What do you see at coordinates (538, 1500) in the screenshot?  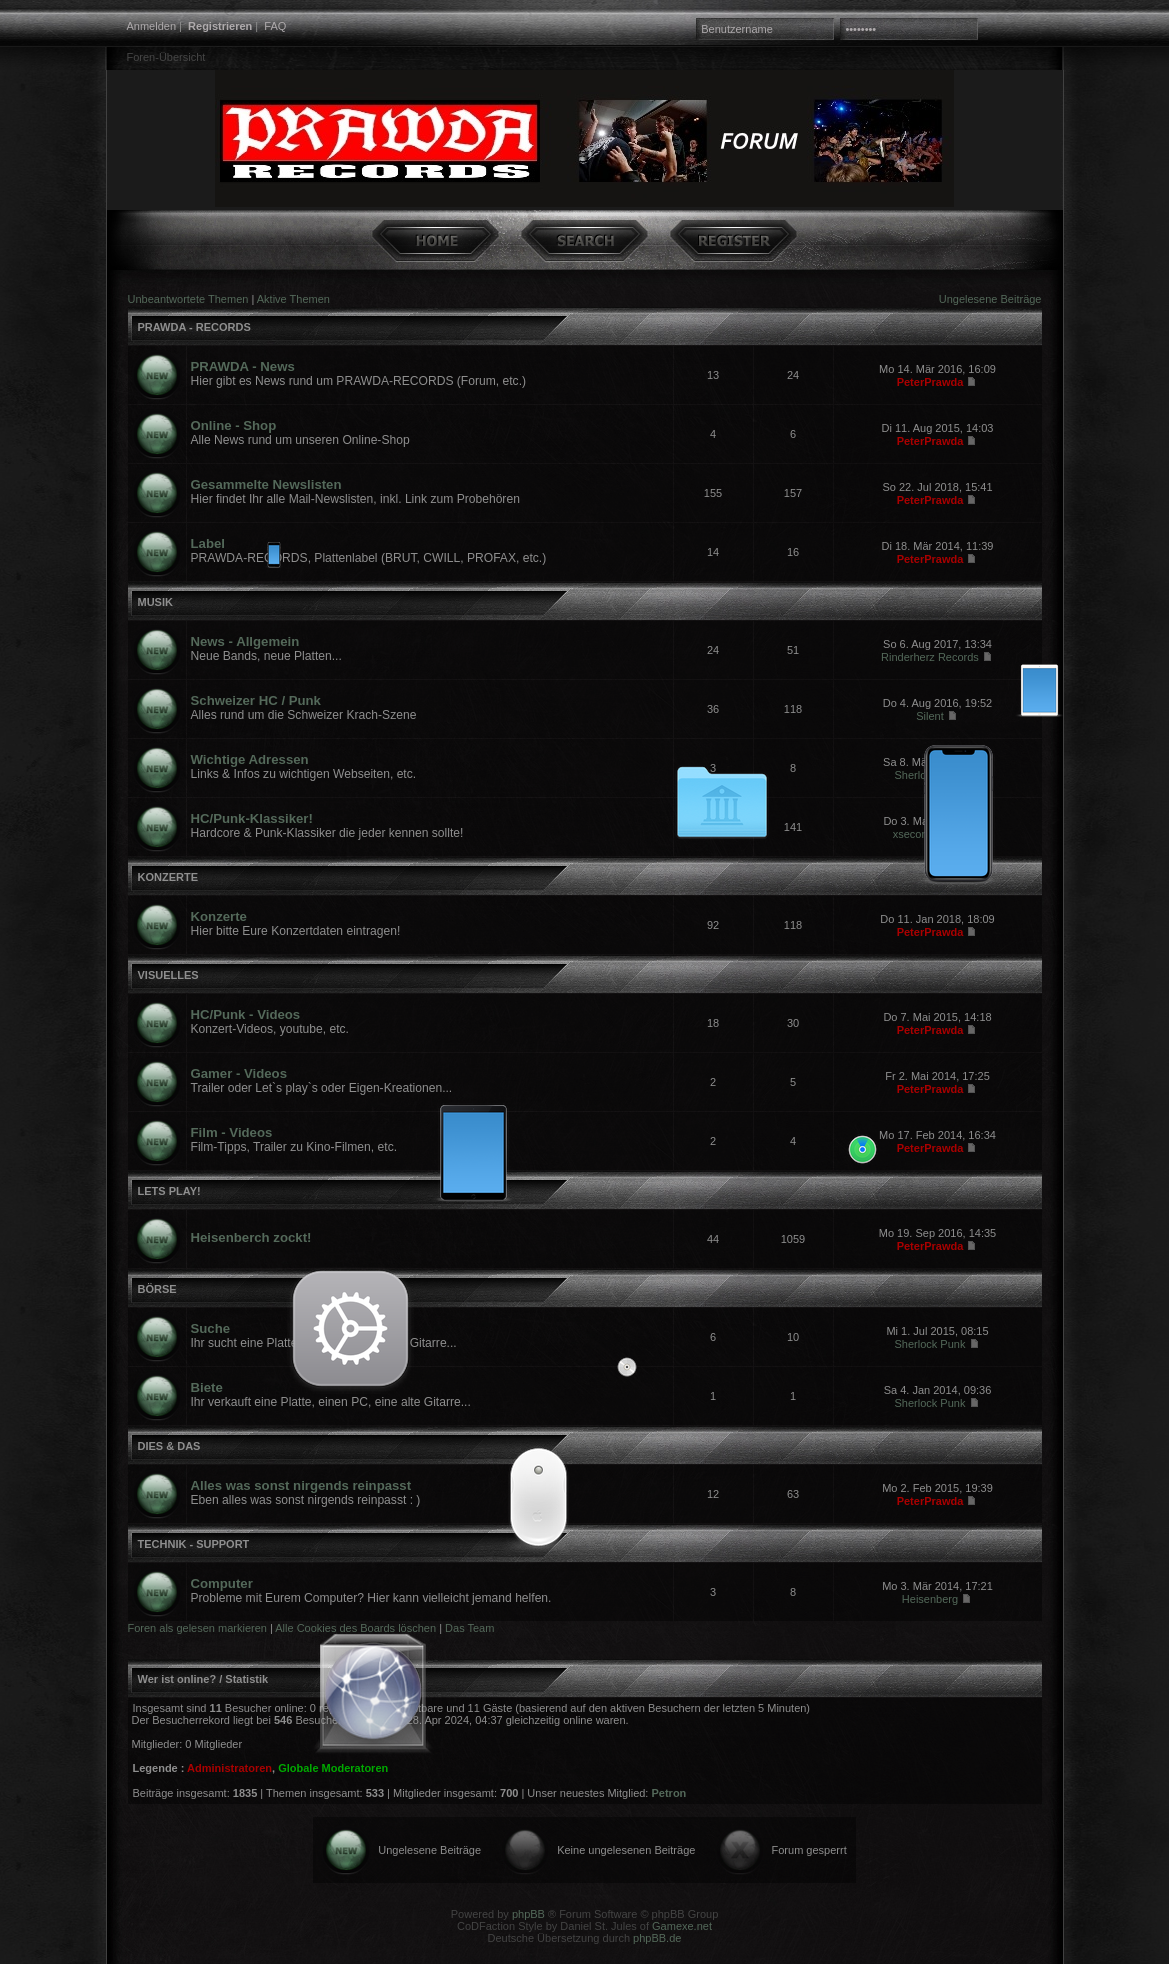 I see `connect a bluetooth mouse` at bounding box center [538, 1500].